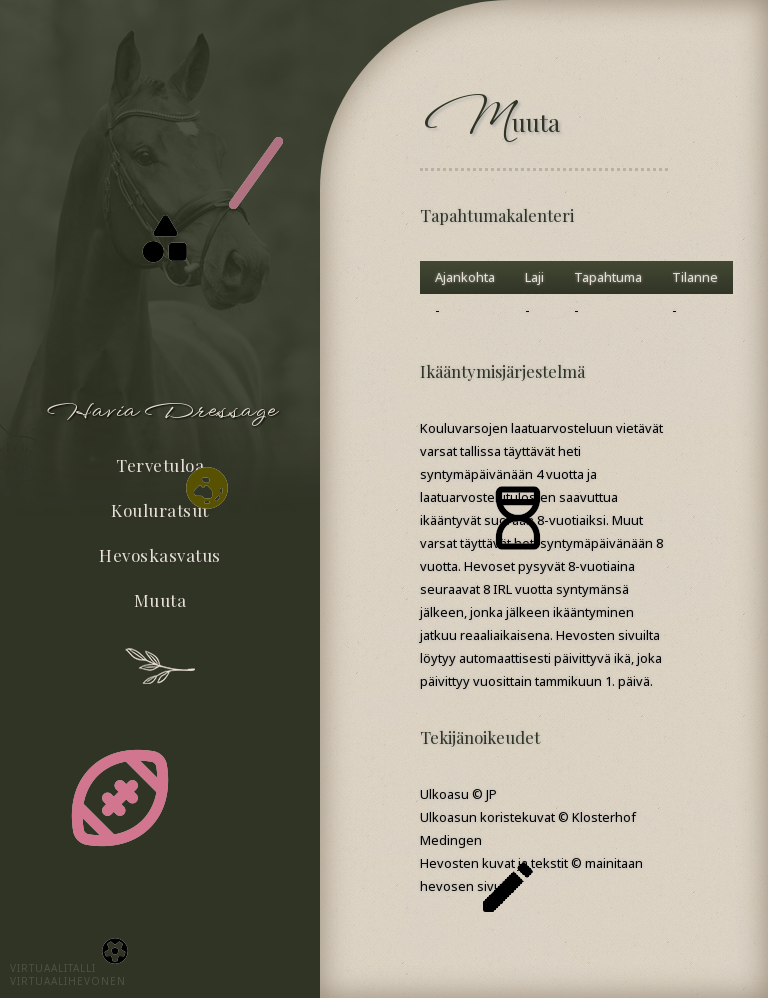 This screenshot has height=998, width=768. I want to click on view sports or soccer-related content, so click(115, 951).